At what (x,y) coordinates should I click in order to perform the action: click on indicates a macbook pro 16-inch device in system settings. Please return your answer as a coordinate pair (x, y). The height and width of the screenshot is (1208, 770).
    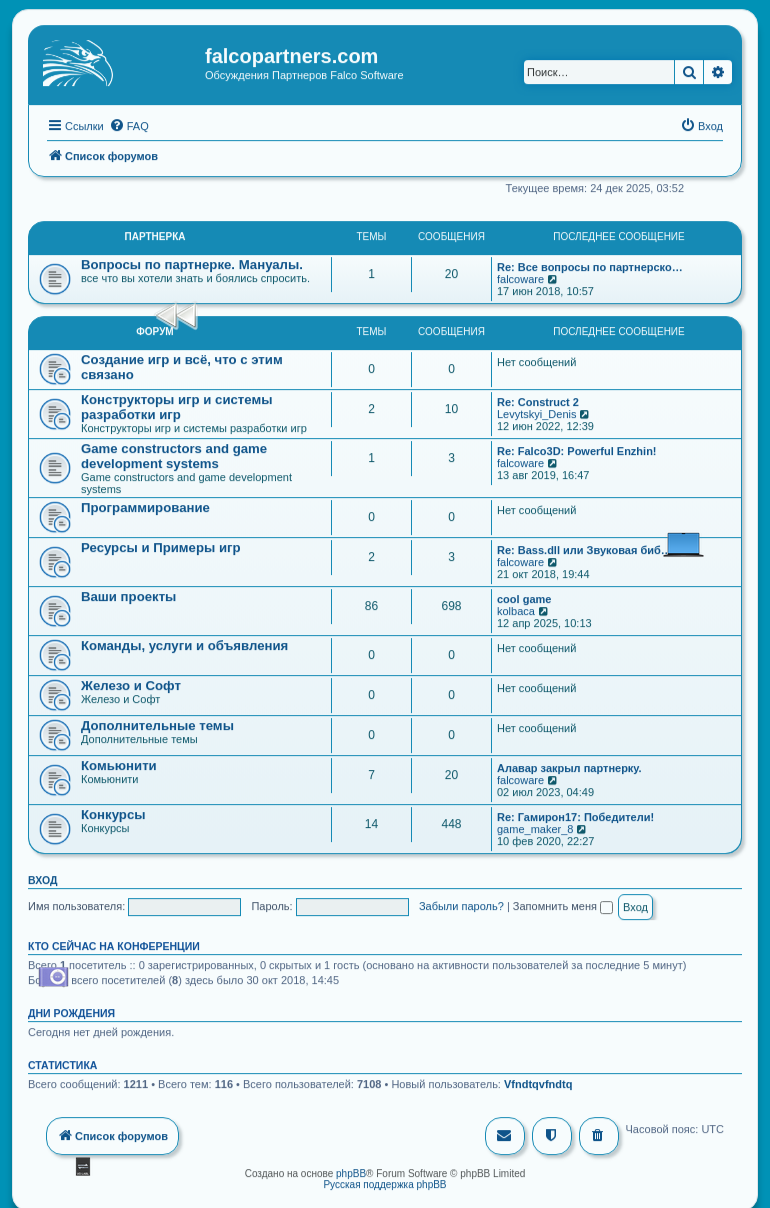
    Looking at the image, I should click on (683, 543).